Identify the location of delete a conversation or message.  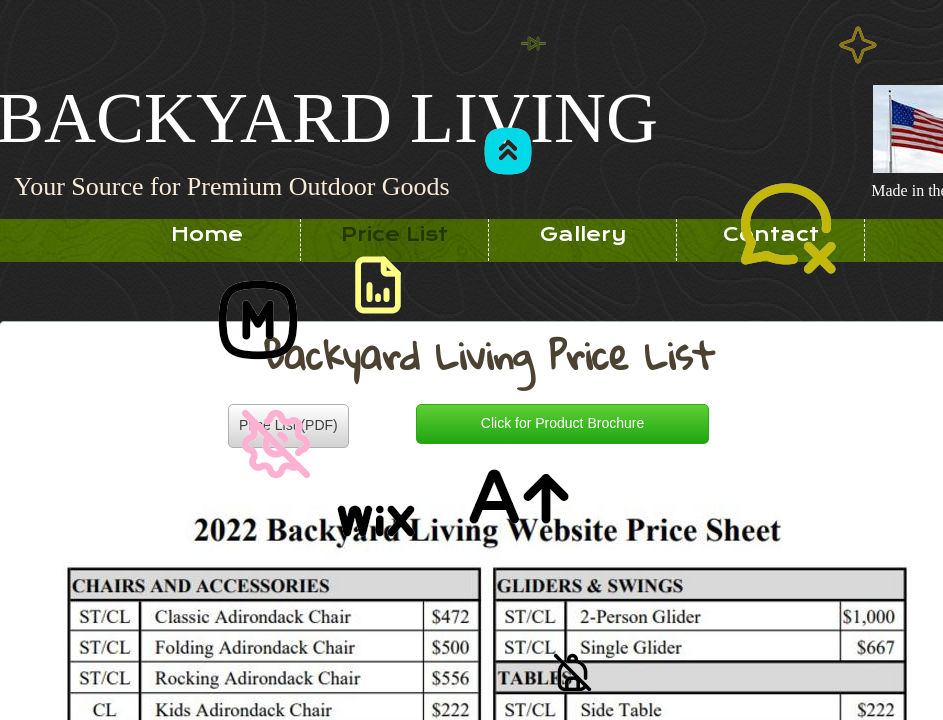
(786, 224).